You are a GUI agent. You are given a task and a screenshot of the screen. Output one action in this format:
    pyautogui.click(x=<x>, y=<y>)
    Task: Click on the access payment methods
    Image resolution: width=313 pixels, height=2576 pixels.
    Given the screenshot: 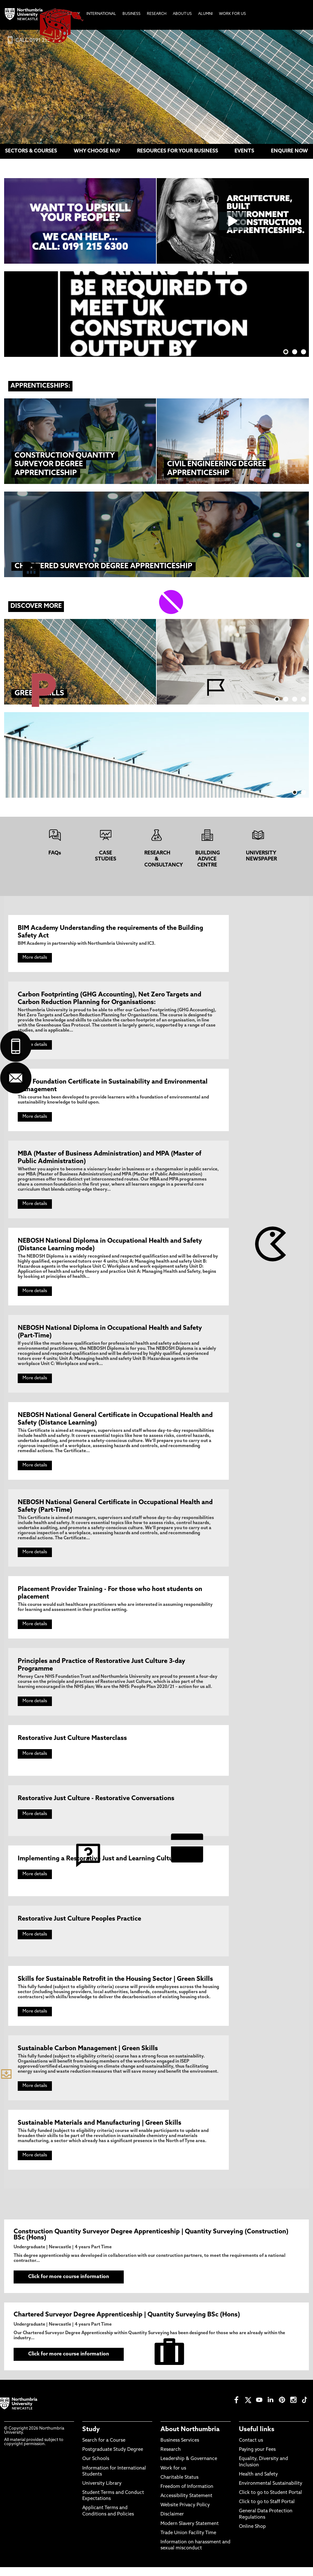 What is the action you would take?
    pyautogui.click(x=187, y=1848)
    